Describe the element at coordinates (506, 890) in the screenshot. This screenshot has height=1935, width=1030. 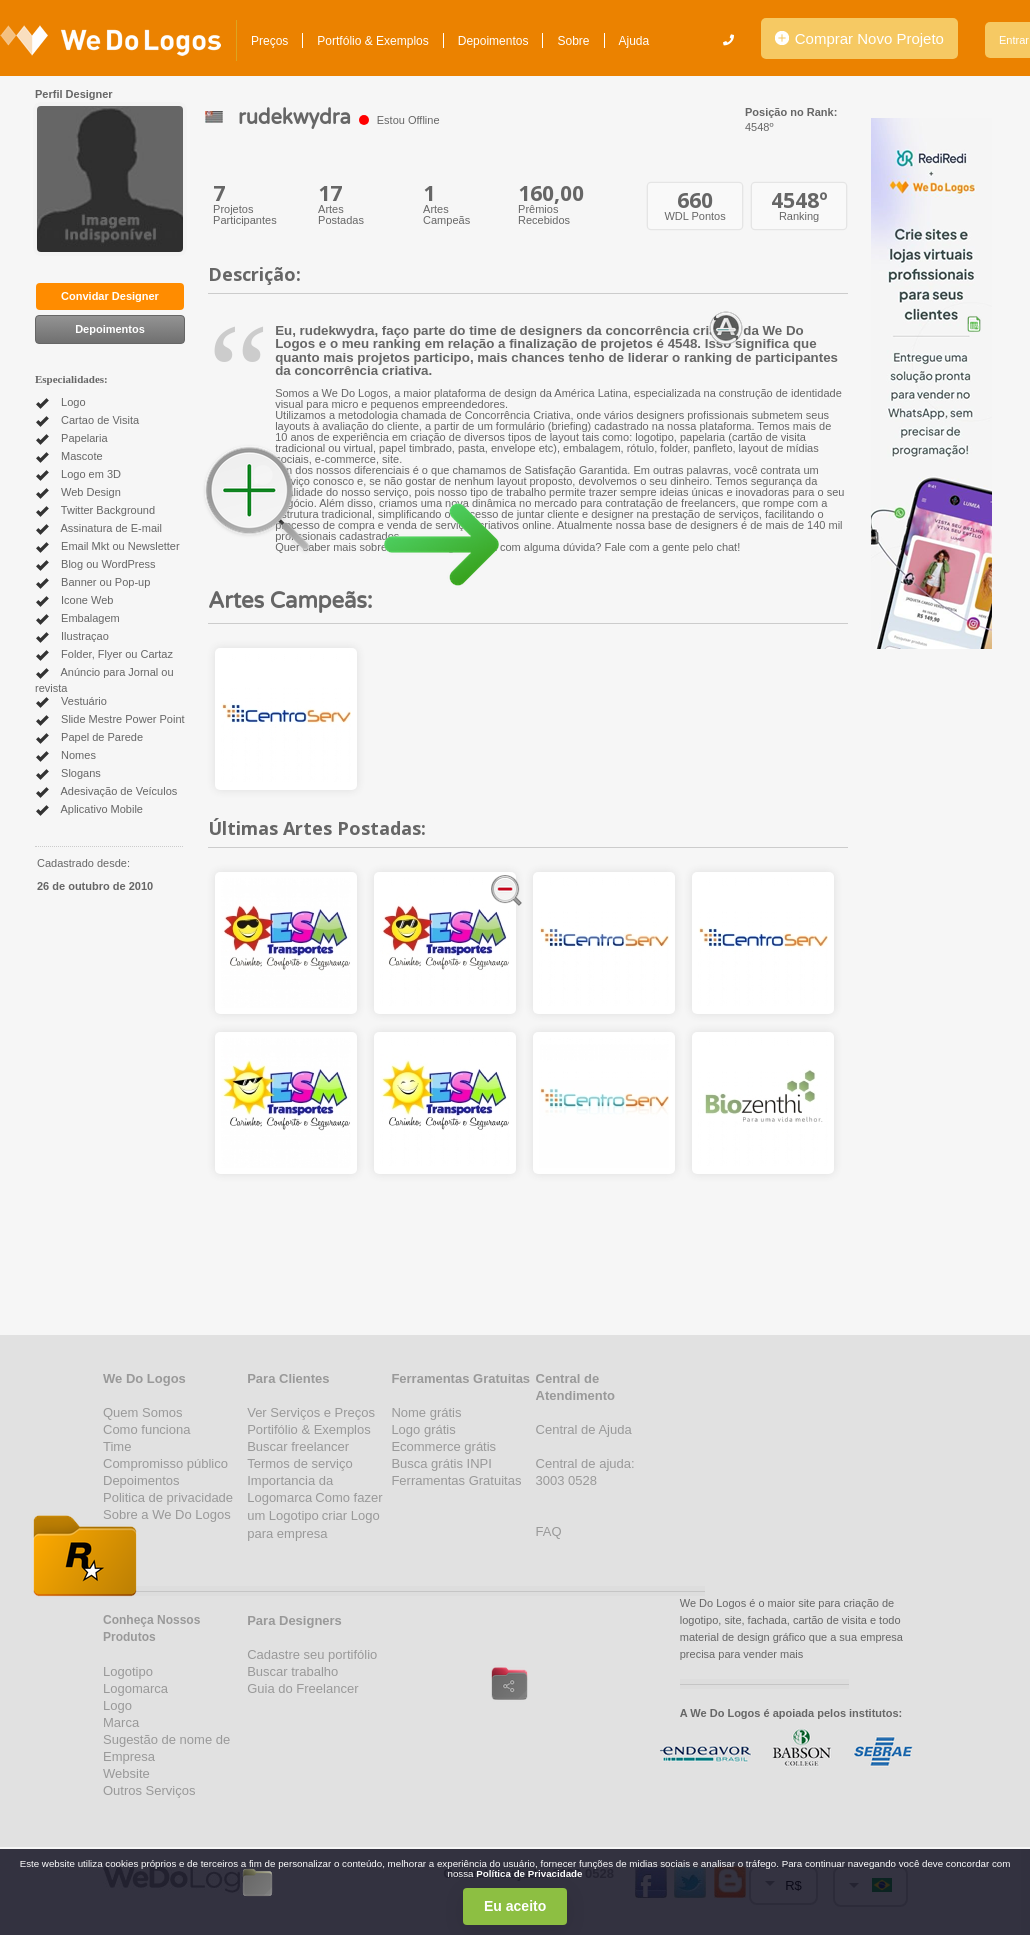
I see `zoom out of the current view` at that location.